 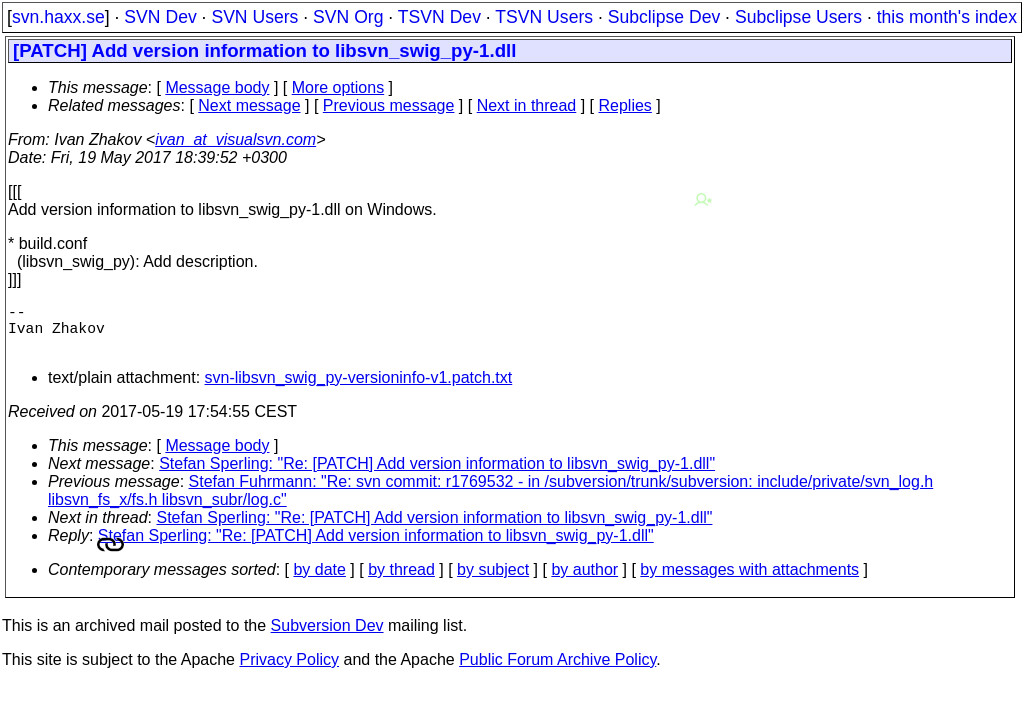 I want to click on access user settings, so click(x=703, y=200).